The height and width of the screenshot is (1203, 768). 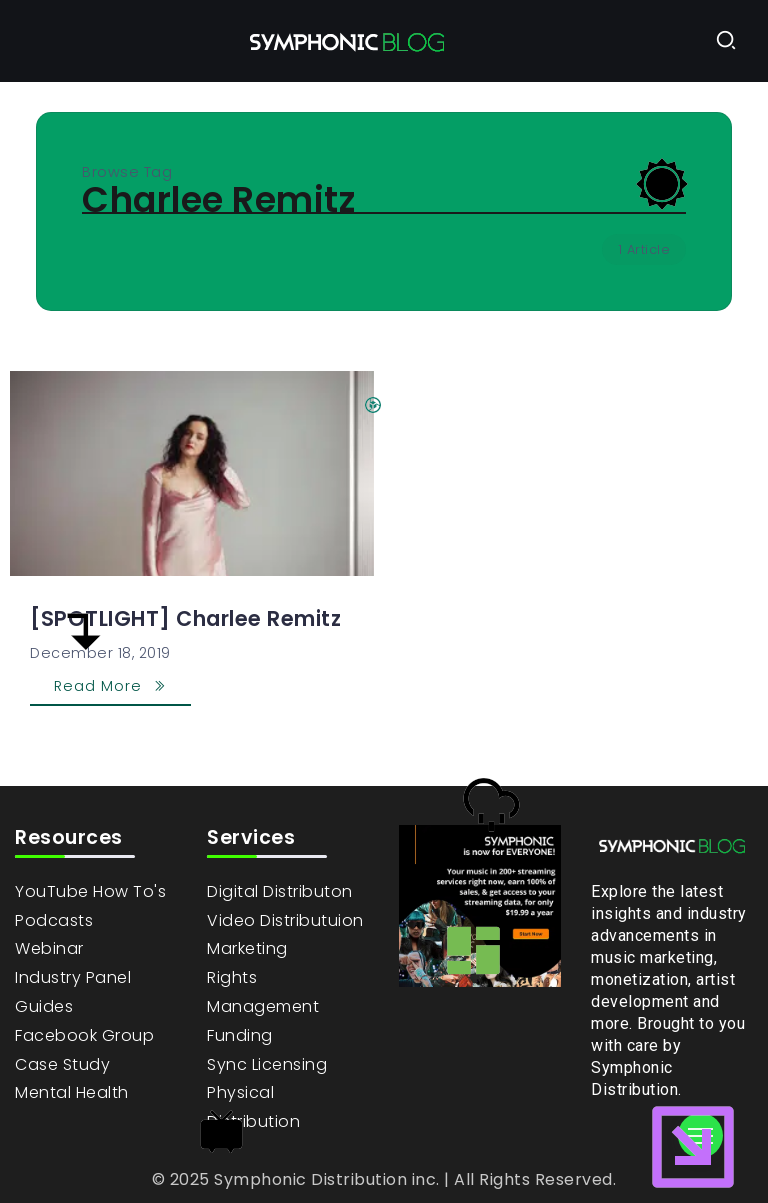 I want to click on switch to masonry grid view, so click(x=473, y=950).